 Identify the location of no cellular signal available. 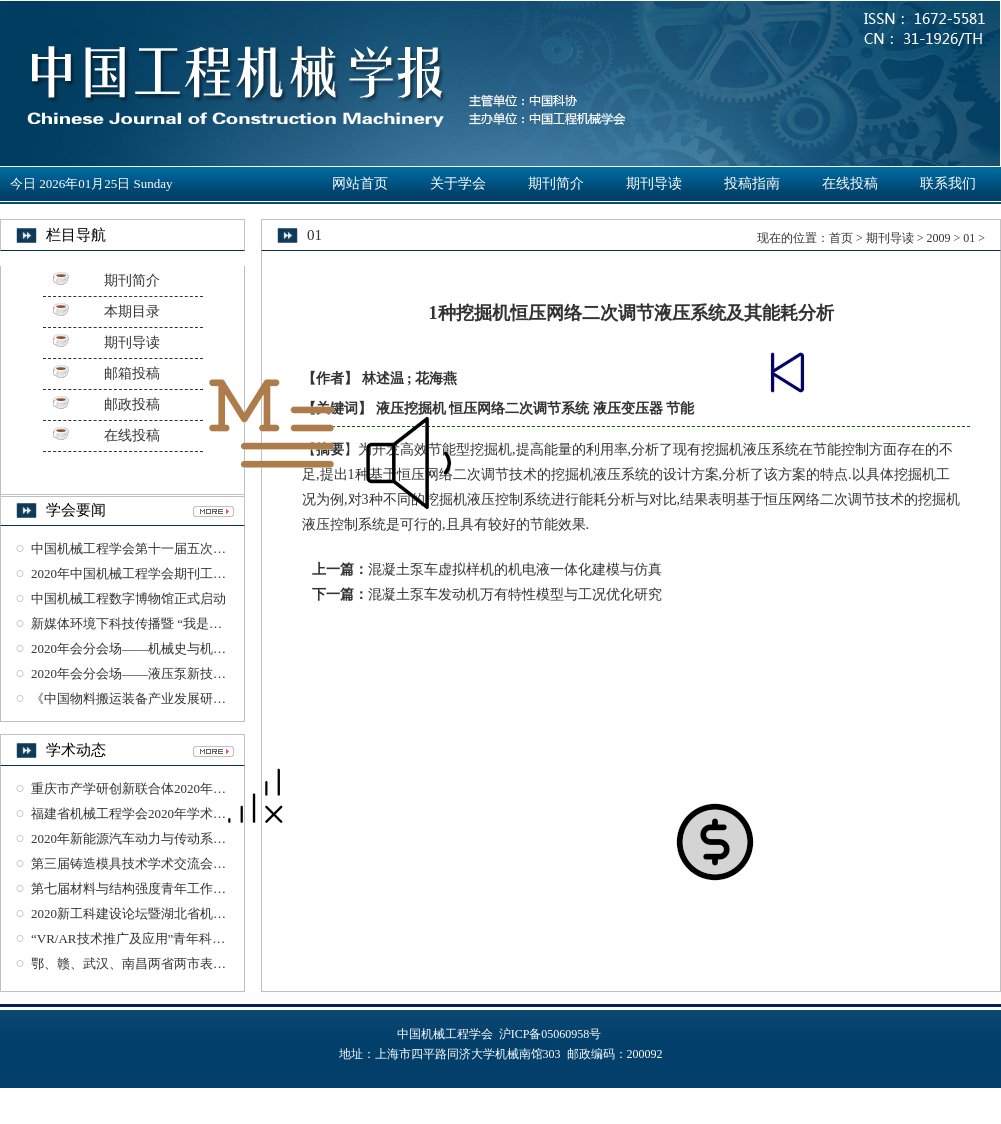
(256, 799).